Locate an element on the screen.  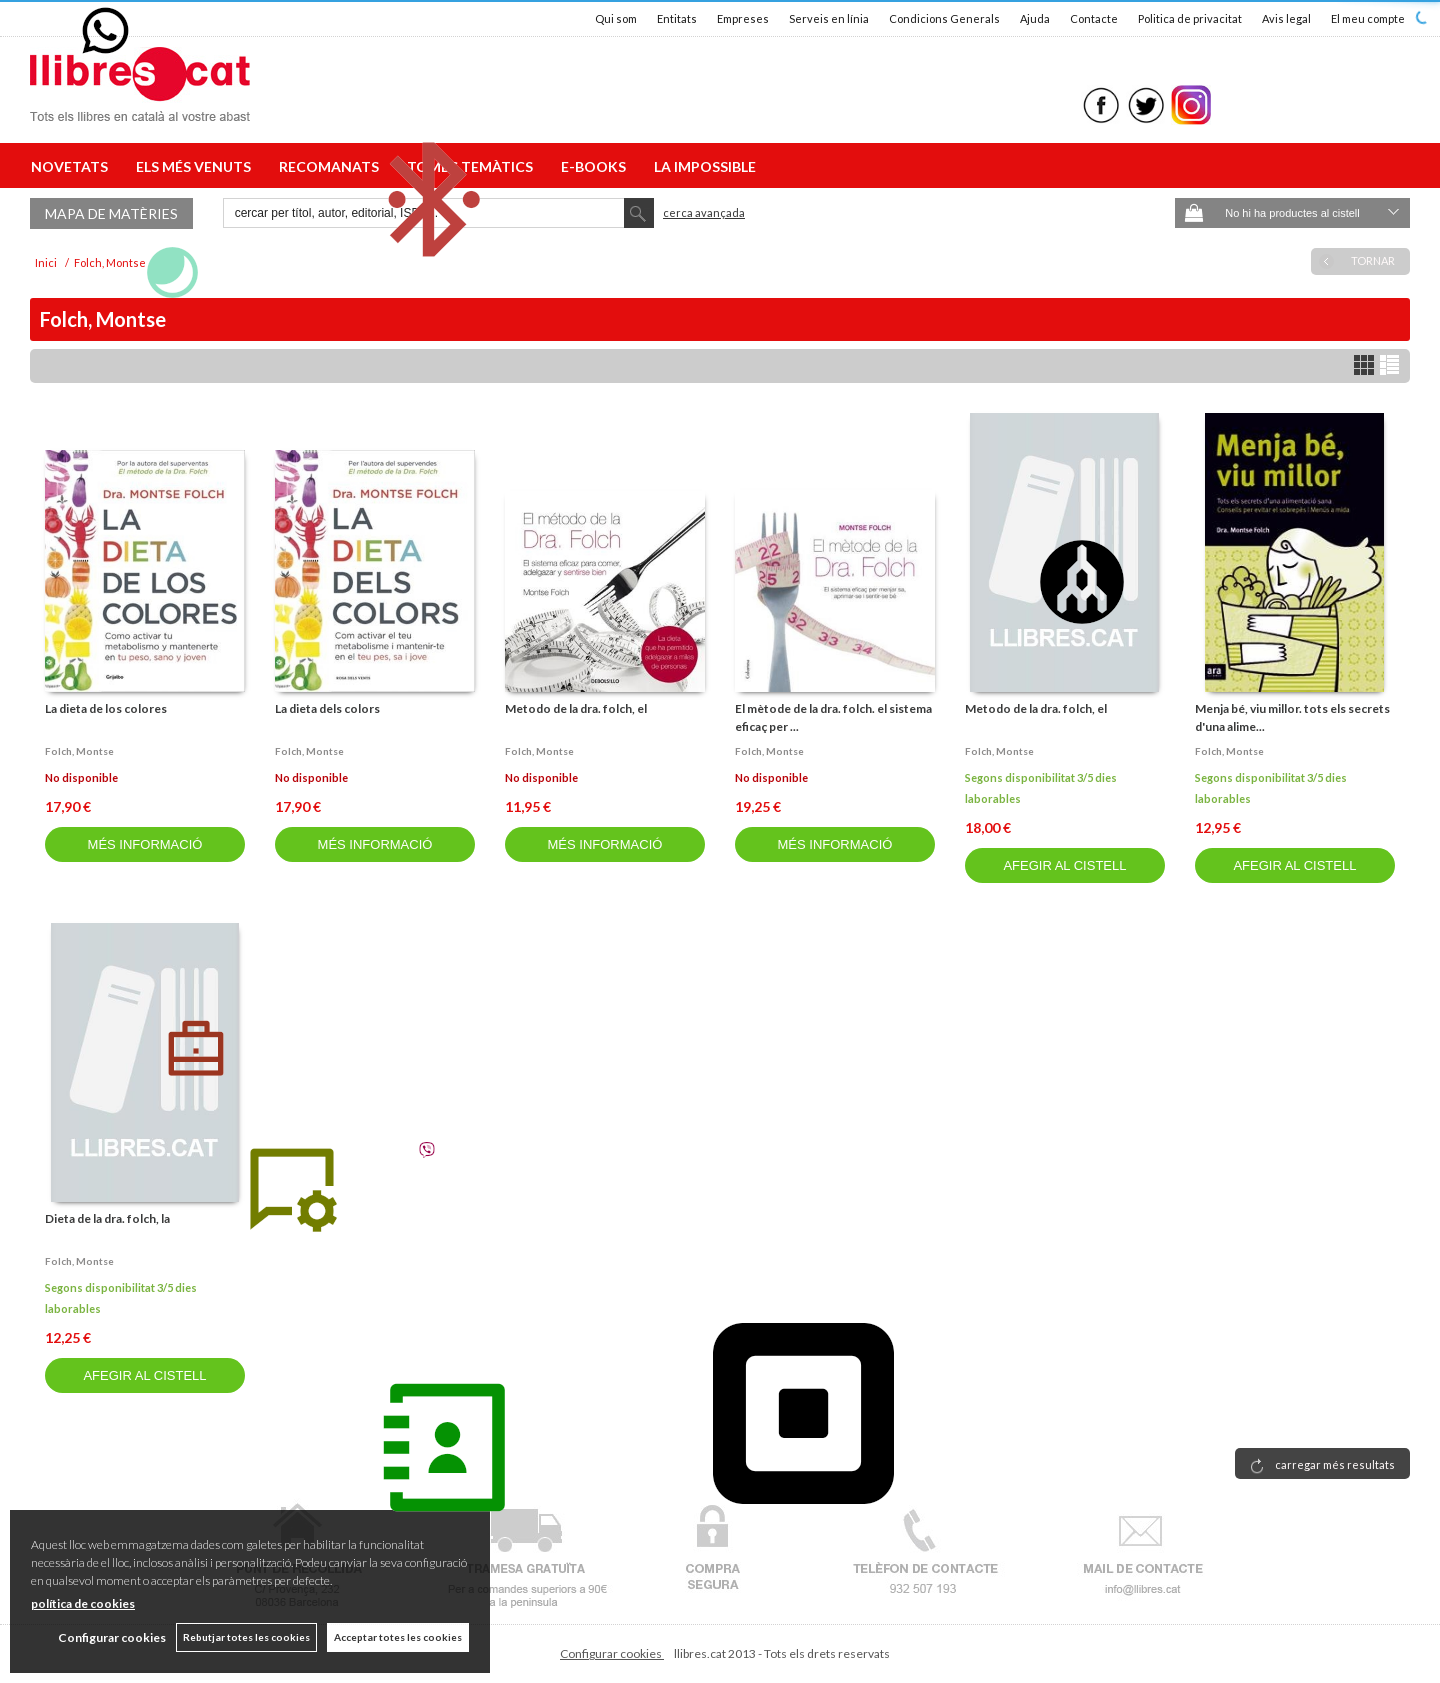
open viber messaging app is located at coordinates (427, 1150).